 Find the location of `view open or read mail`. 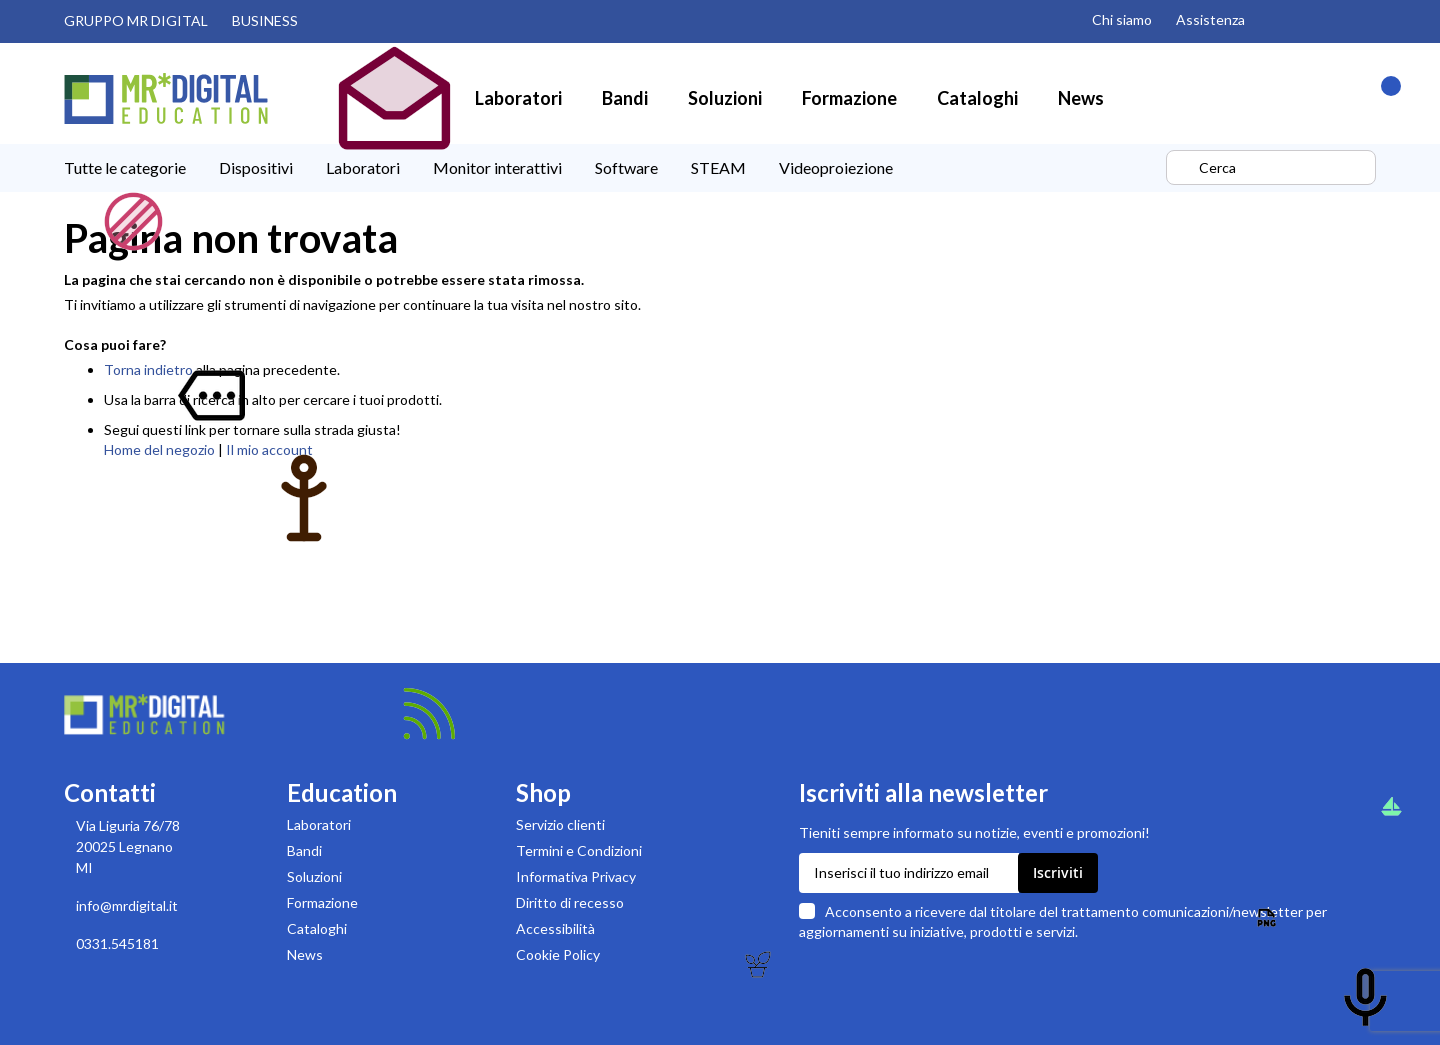

view open or read mail is located at coordinates (394, 102).